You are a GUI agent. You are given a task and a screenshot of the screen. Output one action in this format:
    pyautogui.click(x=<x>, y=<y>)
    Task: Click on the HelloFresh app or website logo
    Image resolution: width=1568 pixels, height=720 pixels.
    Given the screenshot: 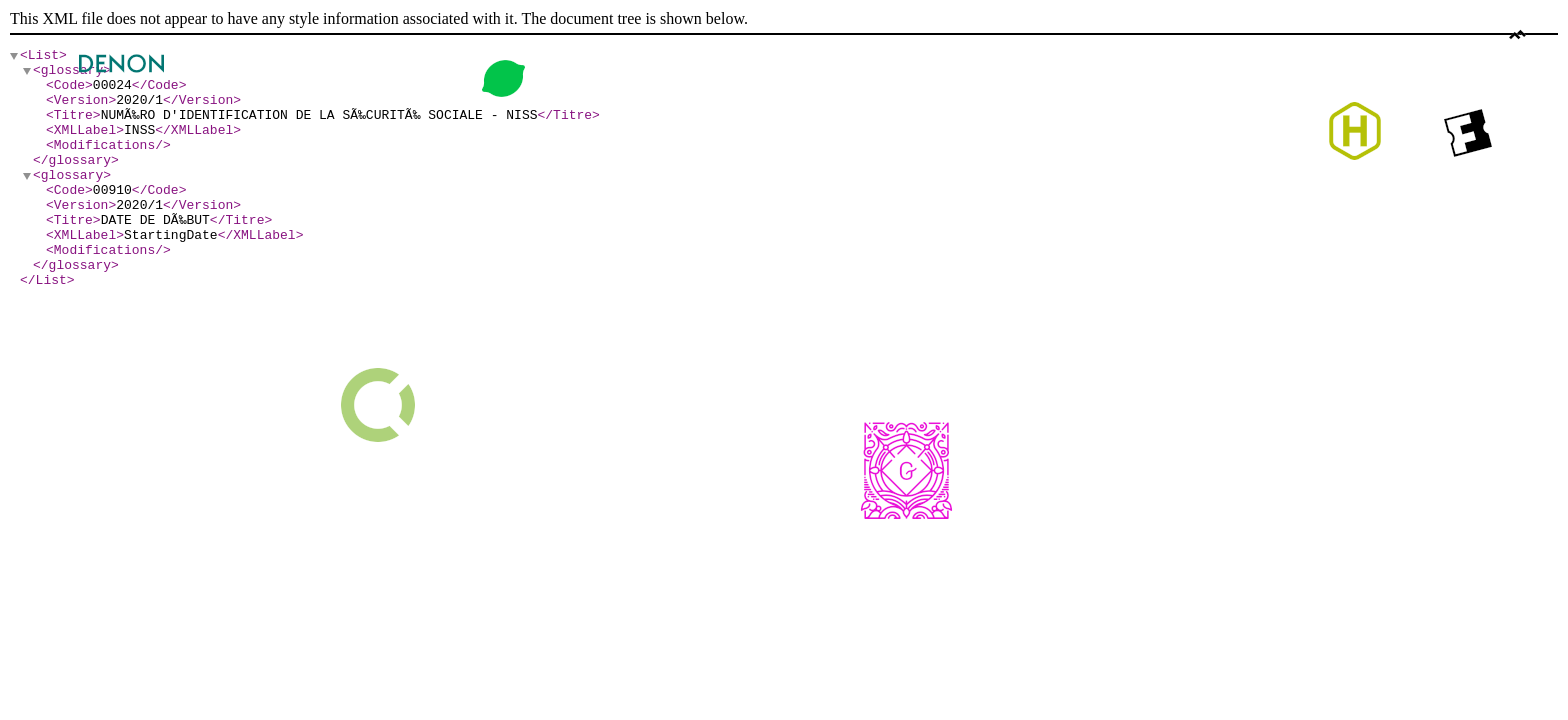 What is the action you would take?
    pyautogui.click(x=503, y=78)
    